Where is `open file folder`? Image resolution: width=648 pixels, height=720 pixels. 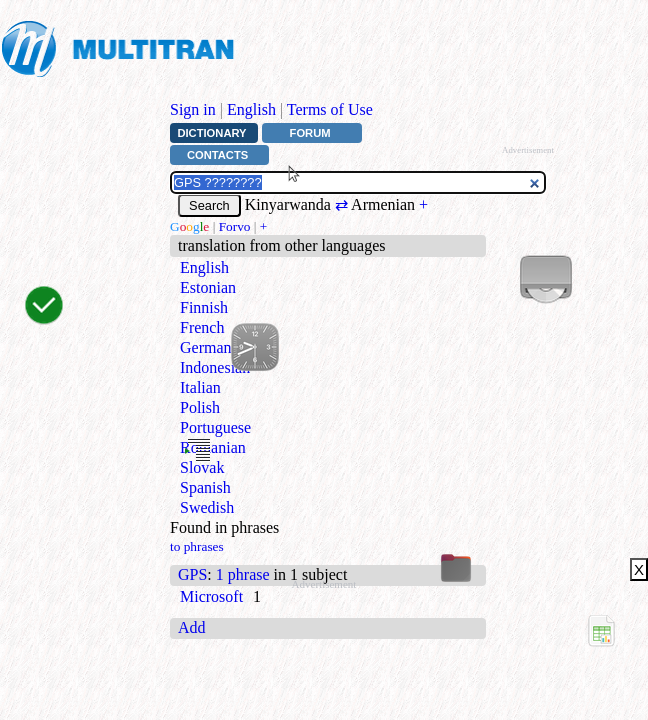
open file folder is located at coordinates (456, 568).